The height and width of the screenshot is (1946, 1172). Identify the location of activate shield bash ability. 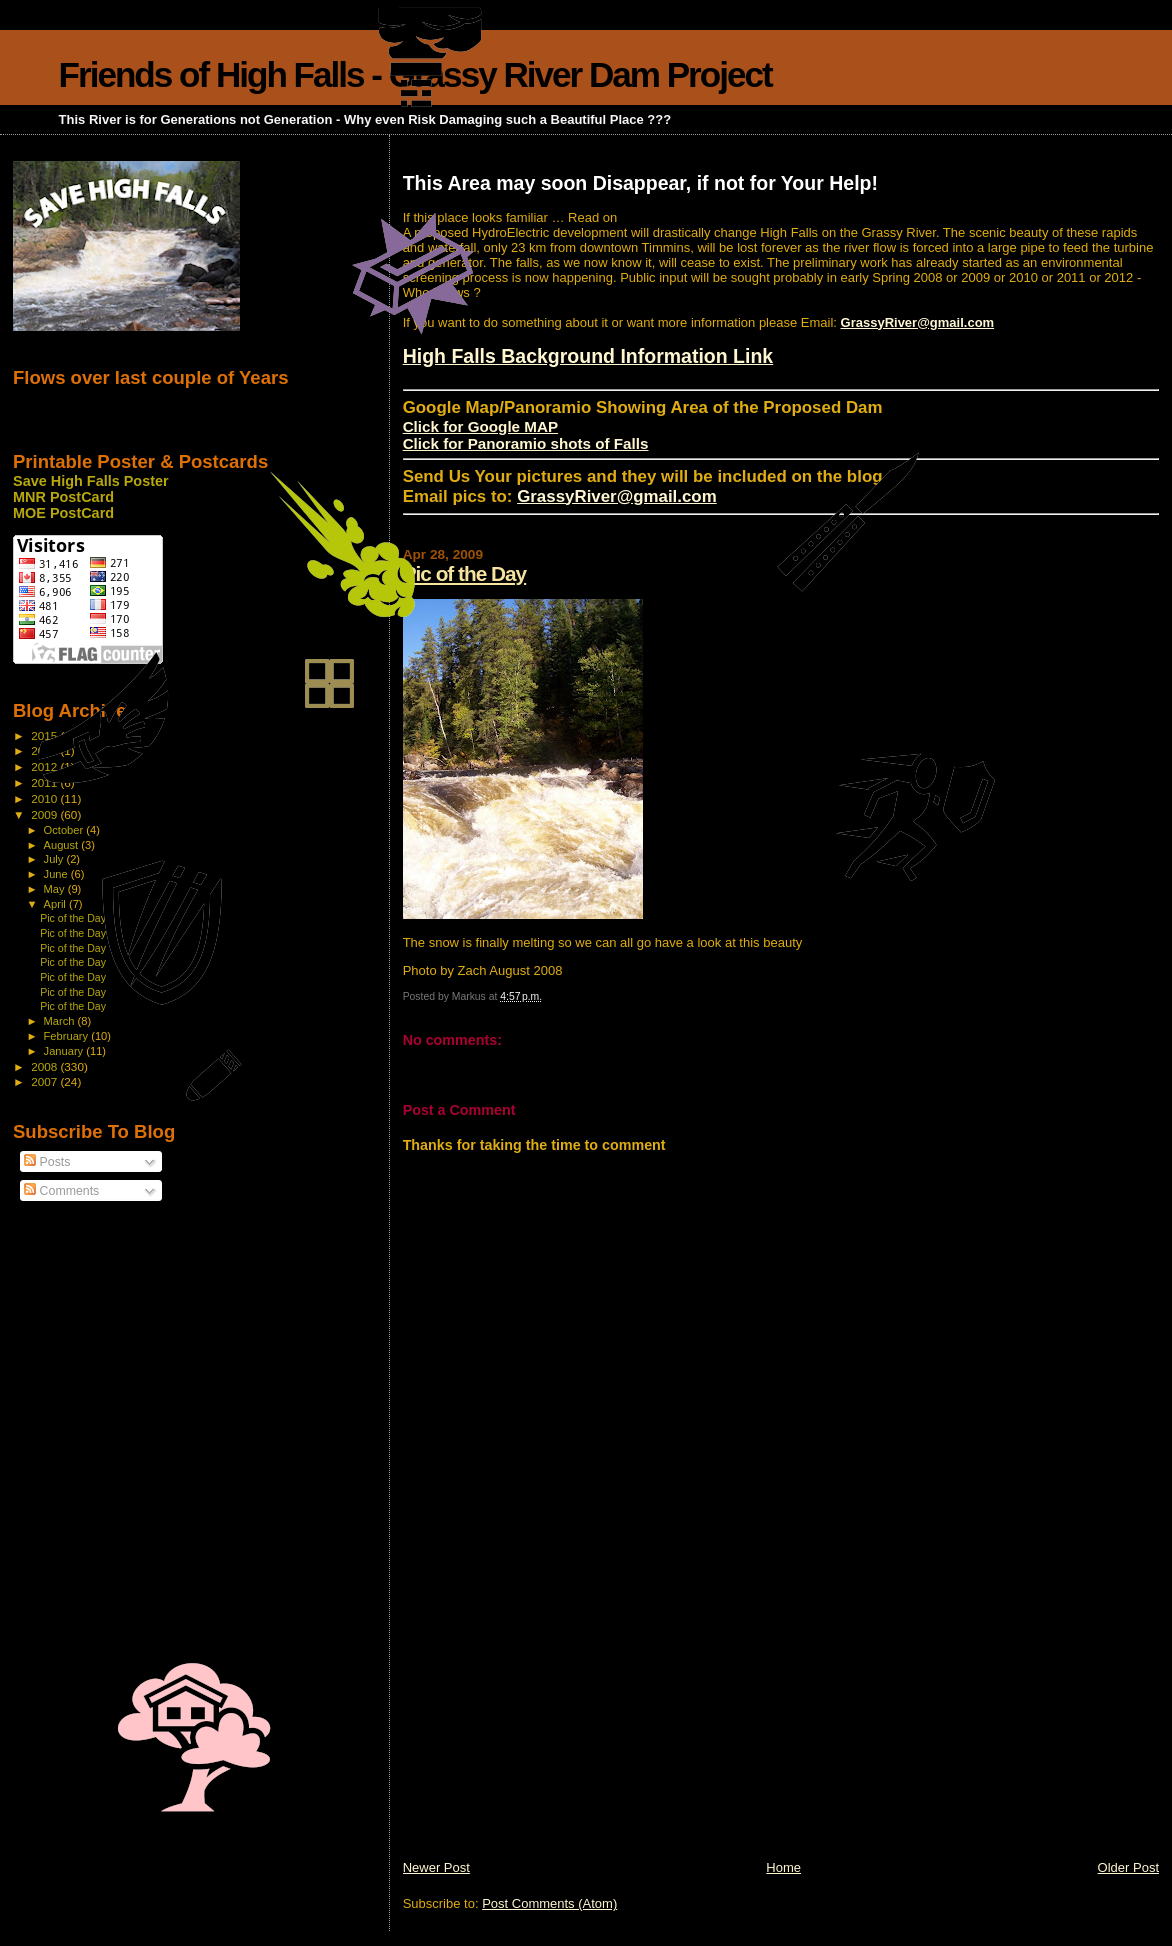
(915, 817).